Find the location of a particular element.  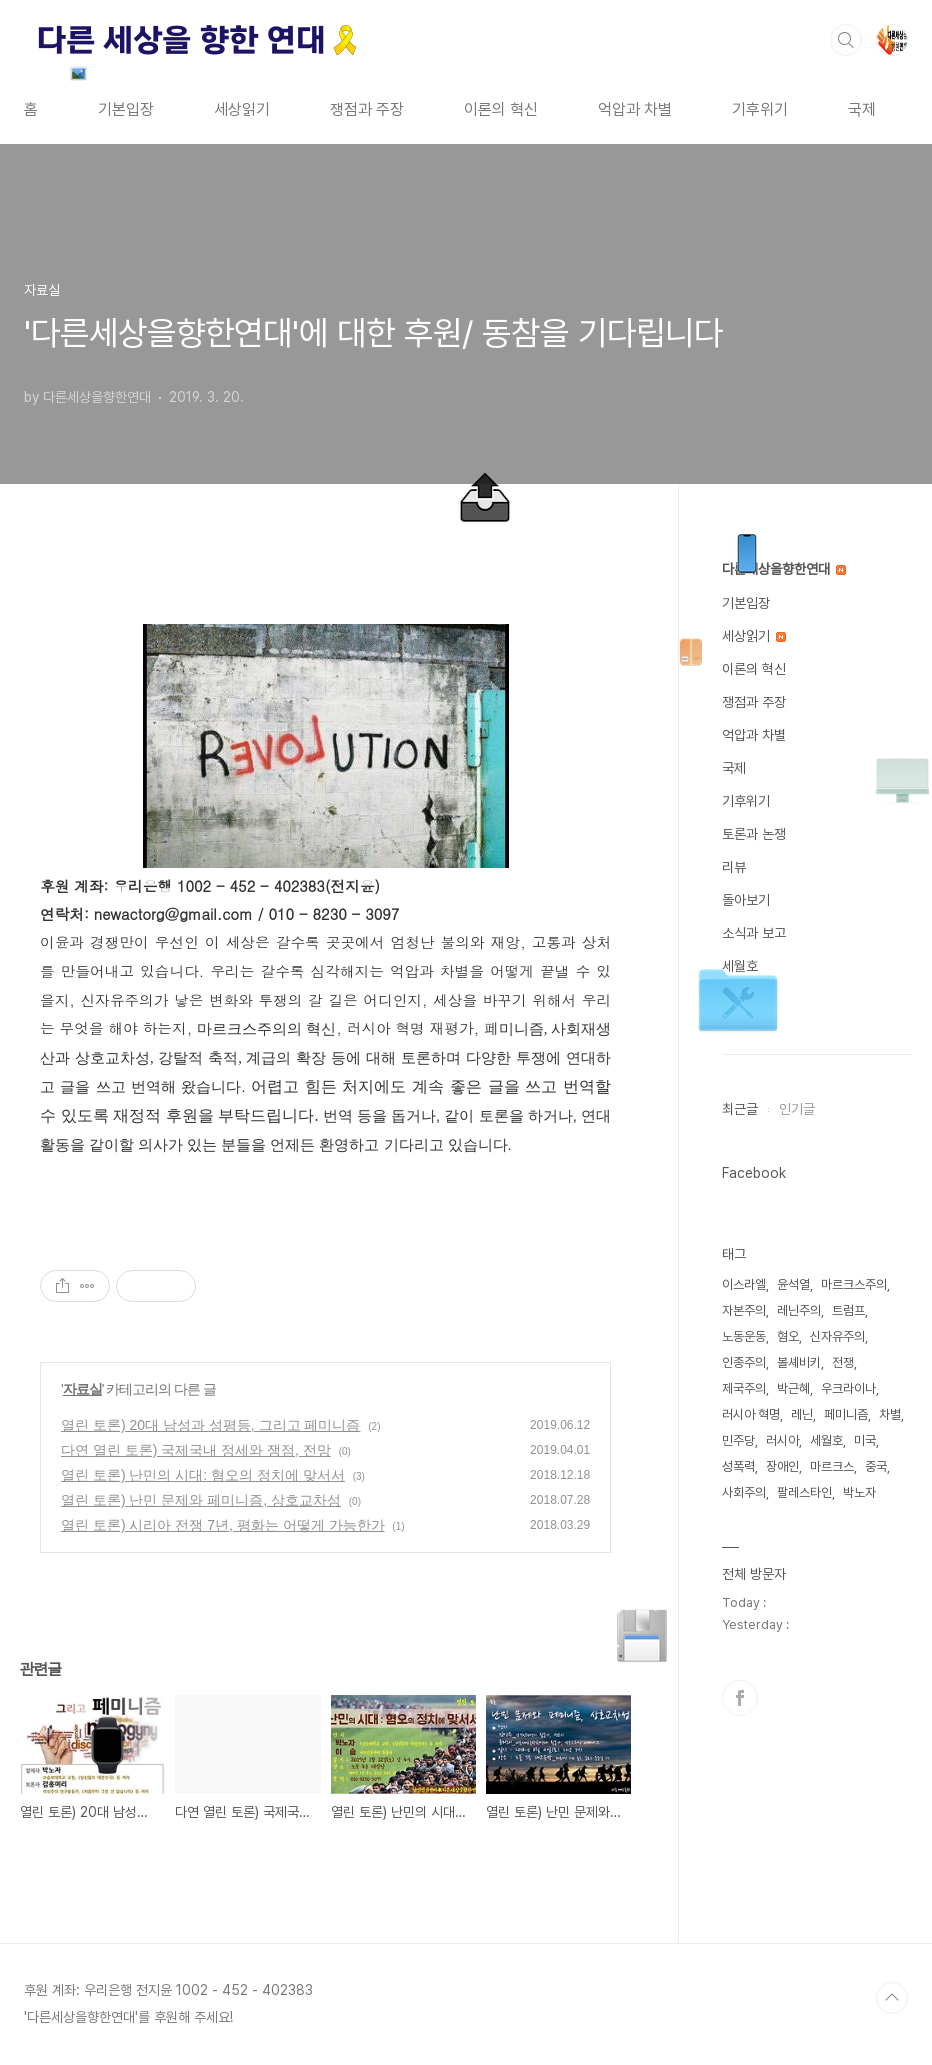

connect a bluetooth keyboard is located at coordinates (272, 727).